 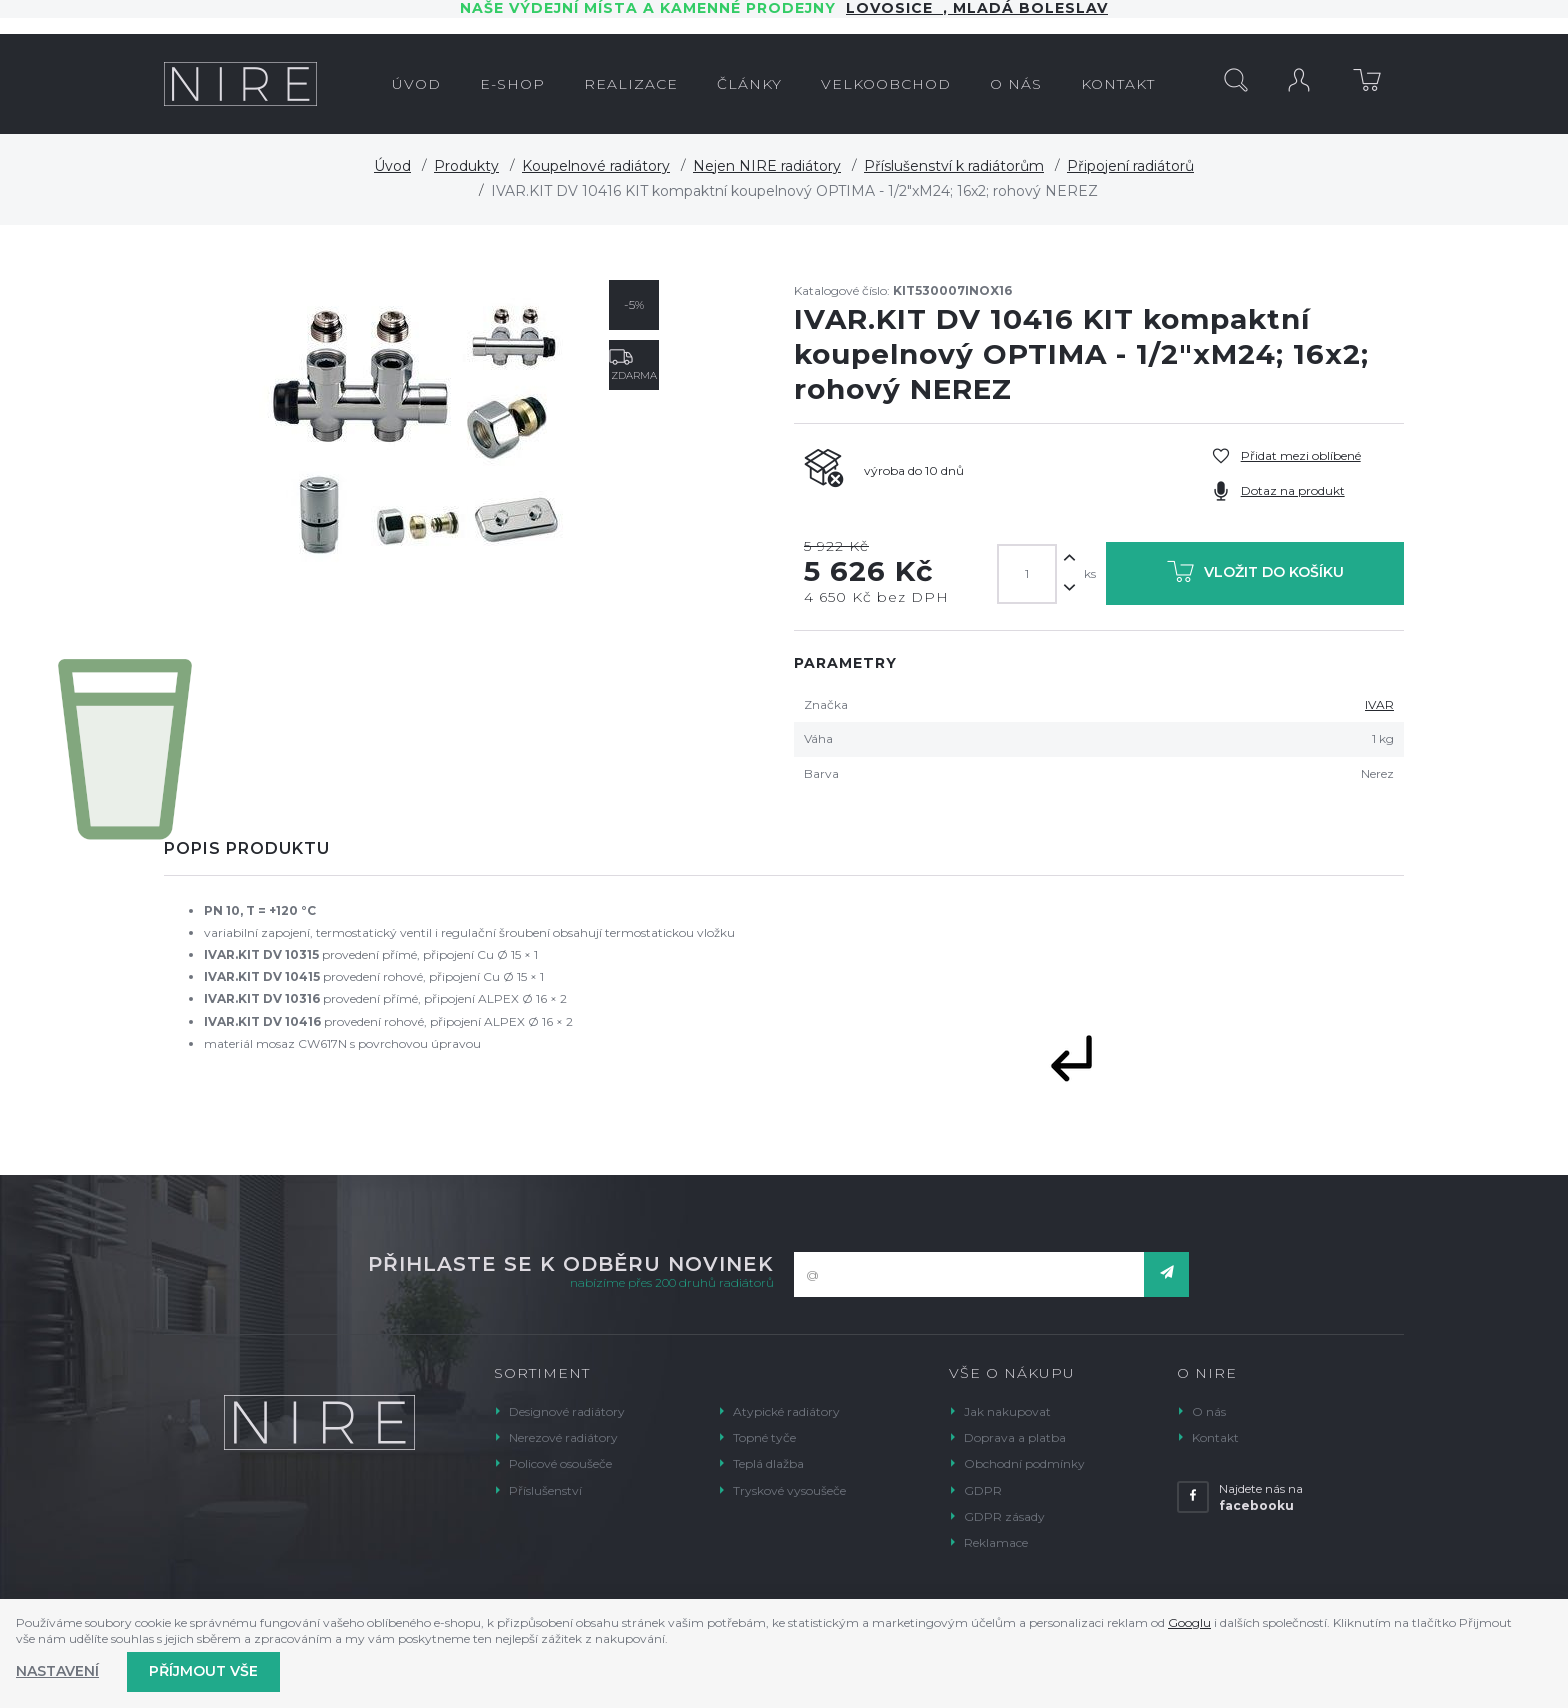 What do you see at coordinates (1069, 1057) in the screenshot?
I see `navigate back to parent directory` at bounding box center [1069, 1057].